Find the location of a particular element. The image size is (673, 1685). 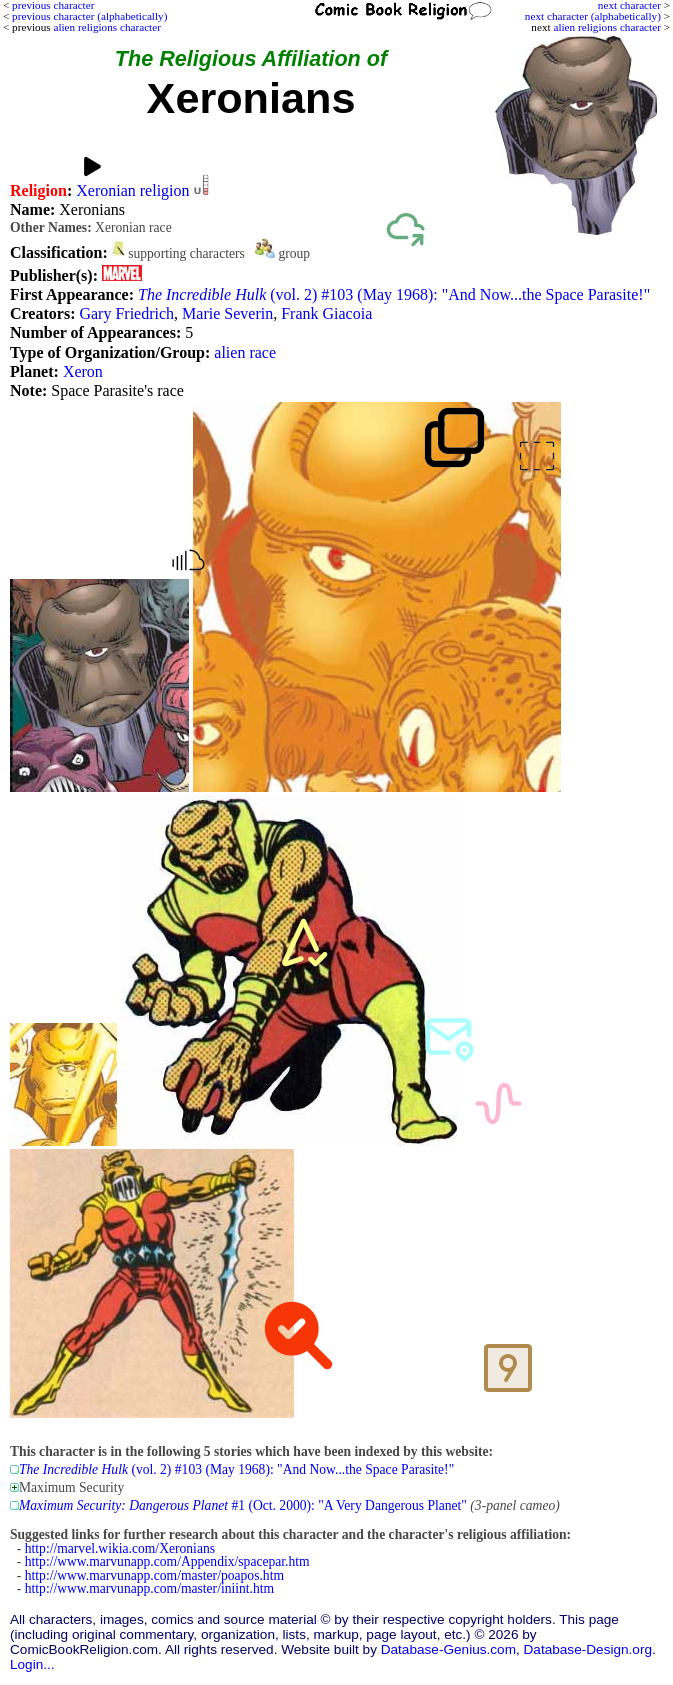

search completed successfully is located at coordinates (298, 1335).